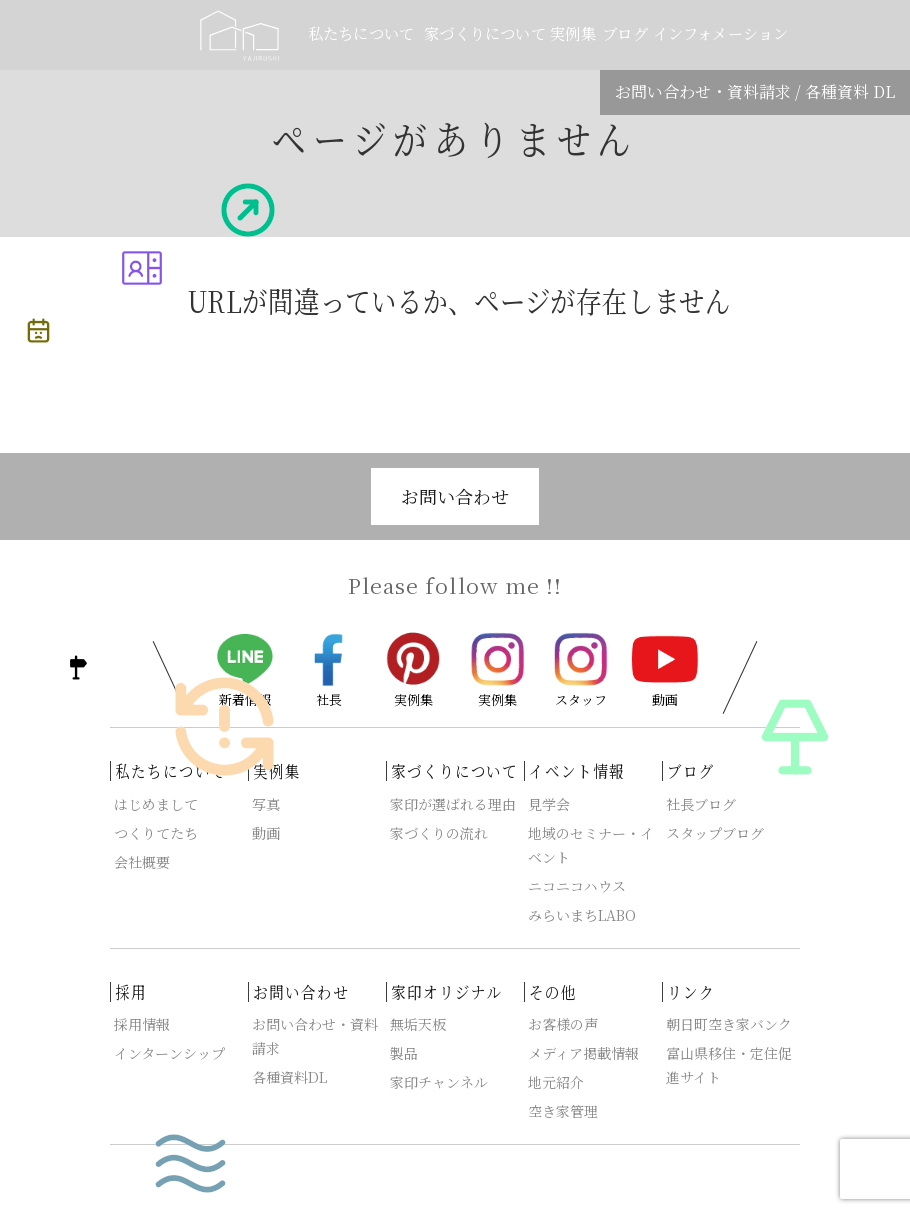  What do you see at coordinates (248, 210) in the screenshot?
I see `open link in new tab or external site` at bounding box center [248, 210].